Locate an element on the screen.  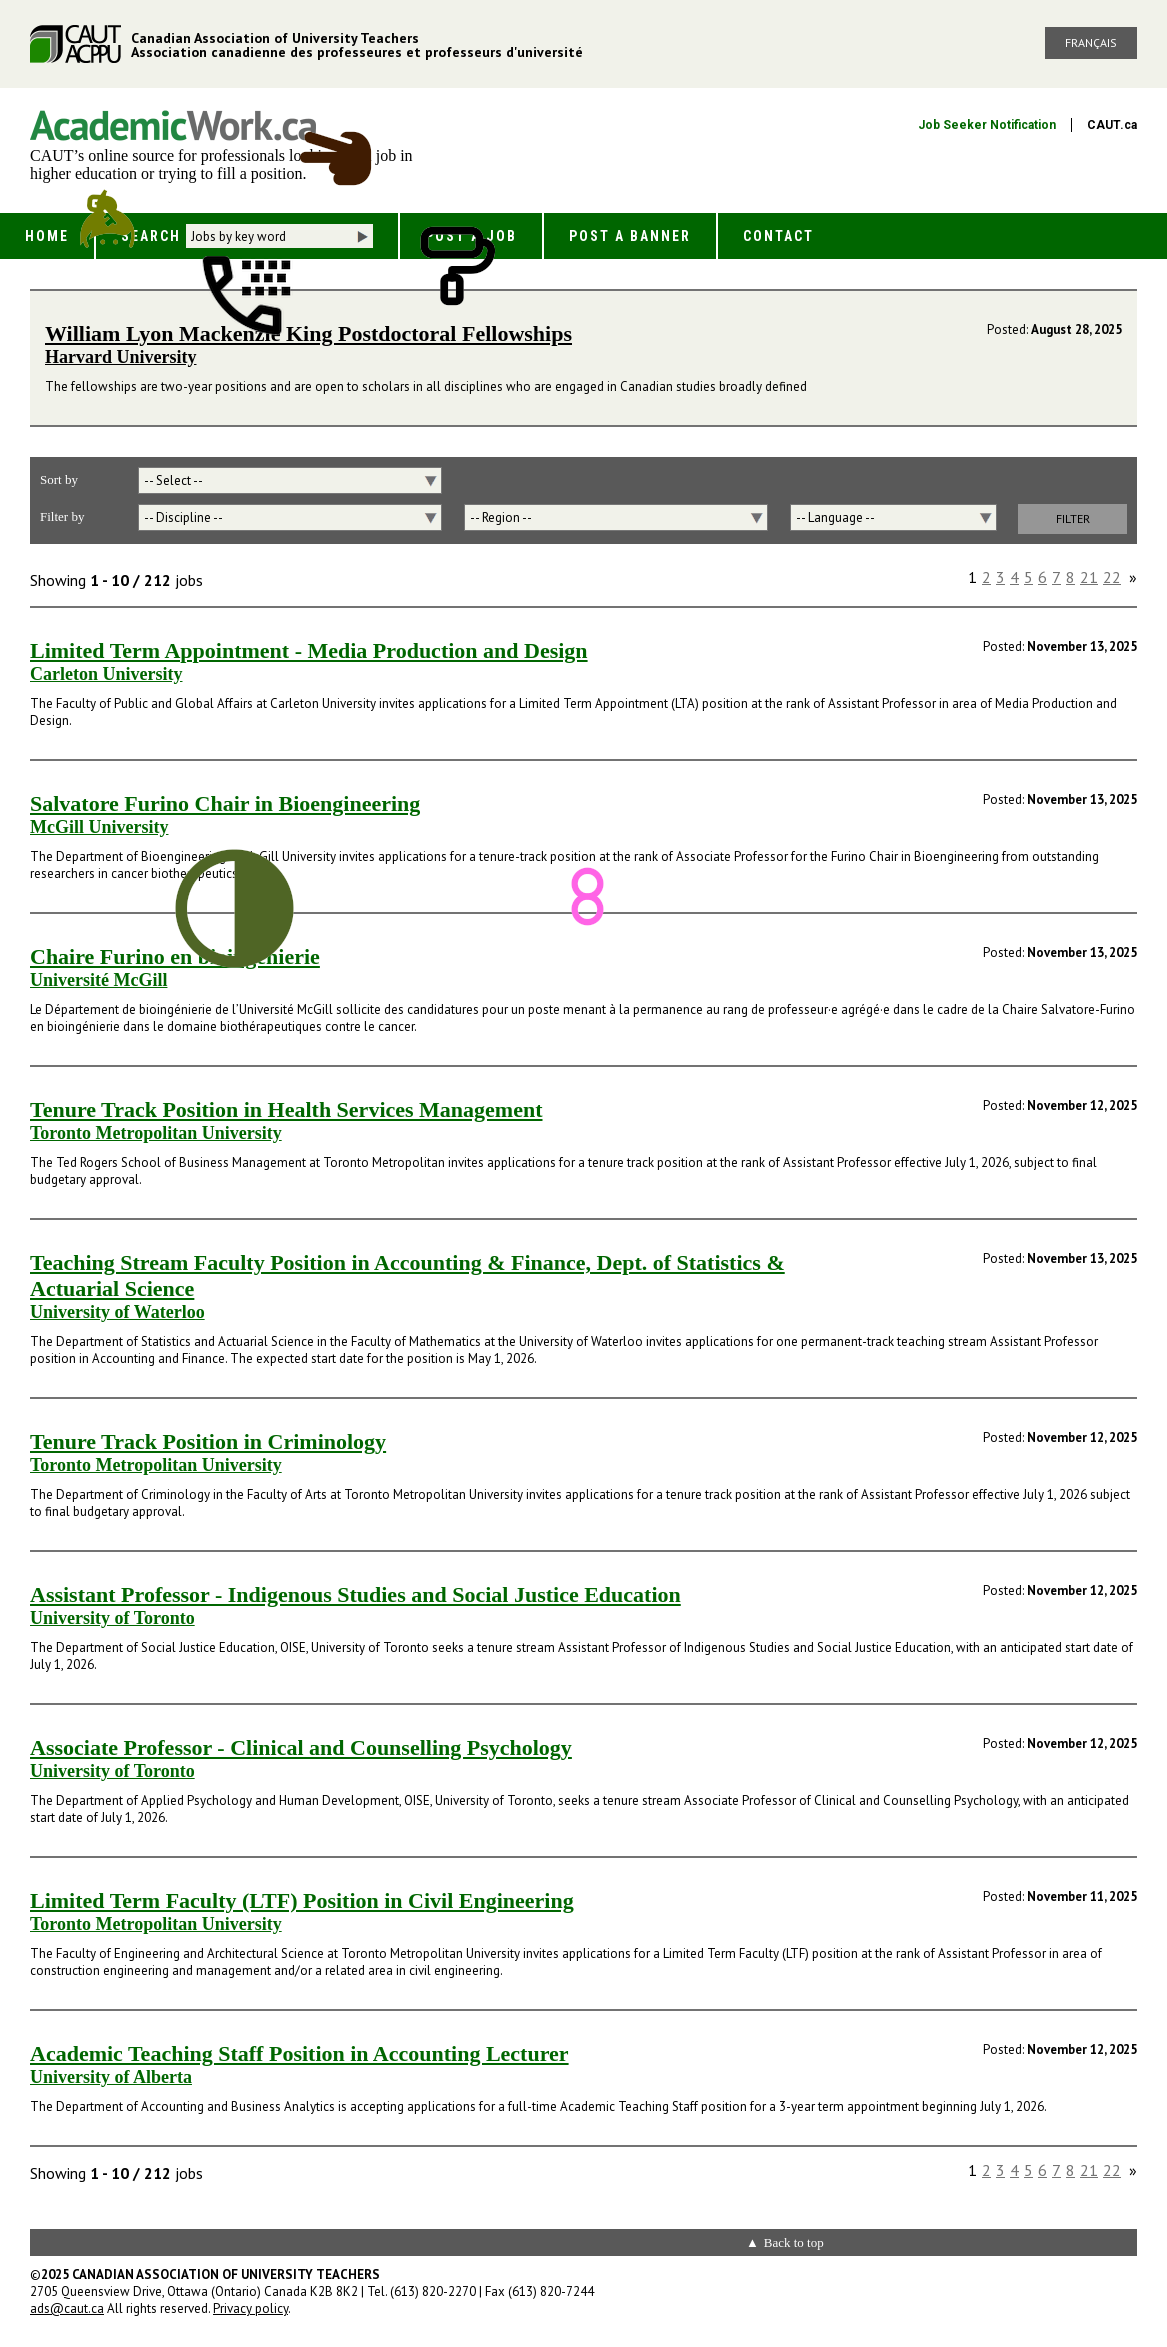
select scissors in rock-paper-scissors game is located at coordinates (335, 158).